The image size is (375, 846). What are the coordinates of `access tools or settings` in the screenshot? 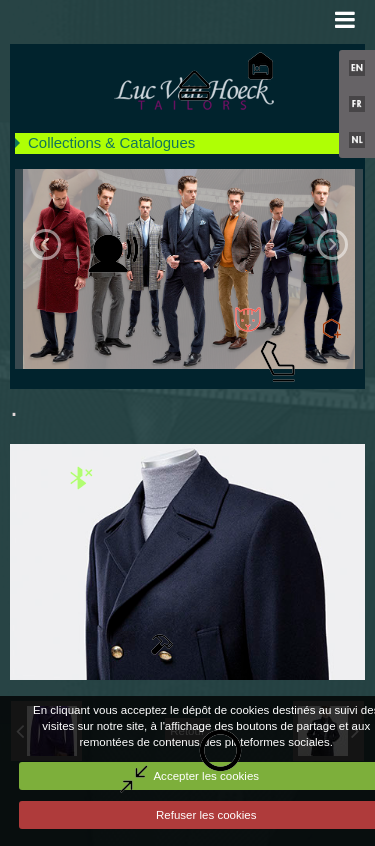 It's located at (161, 645).